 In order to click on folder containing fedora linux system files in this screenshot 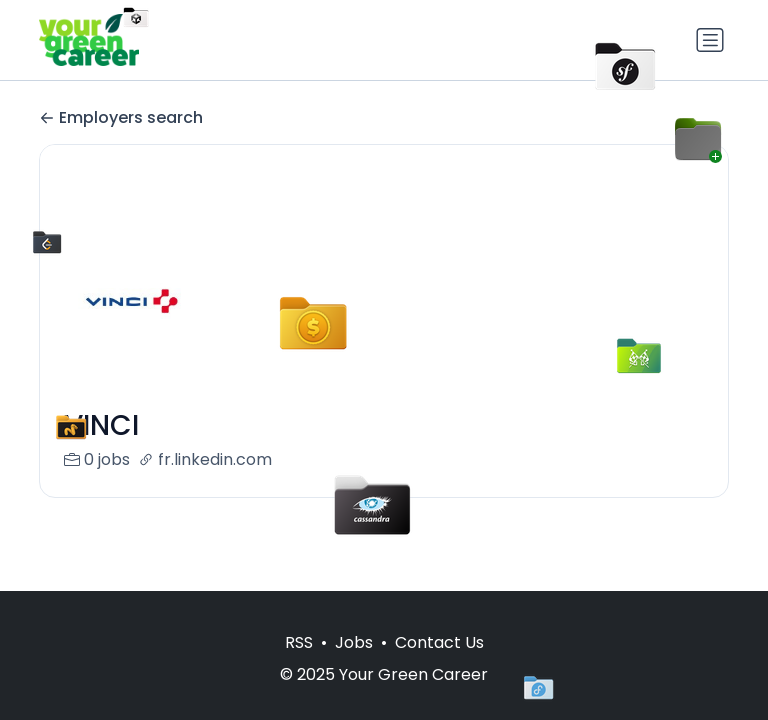, I will do `click(538, 688)`.